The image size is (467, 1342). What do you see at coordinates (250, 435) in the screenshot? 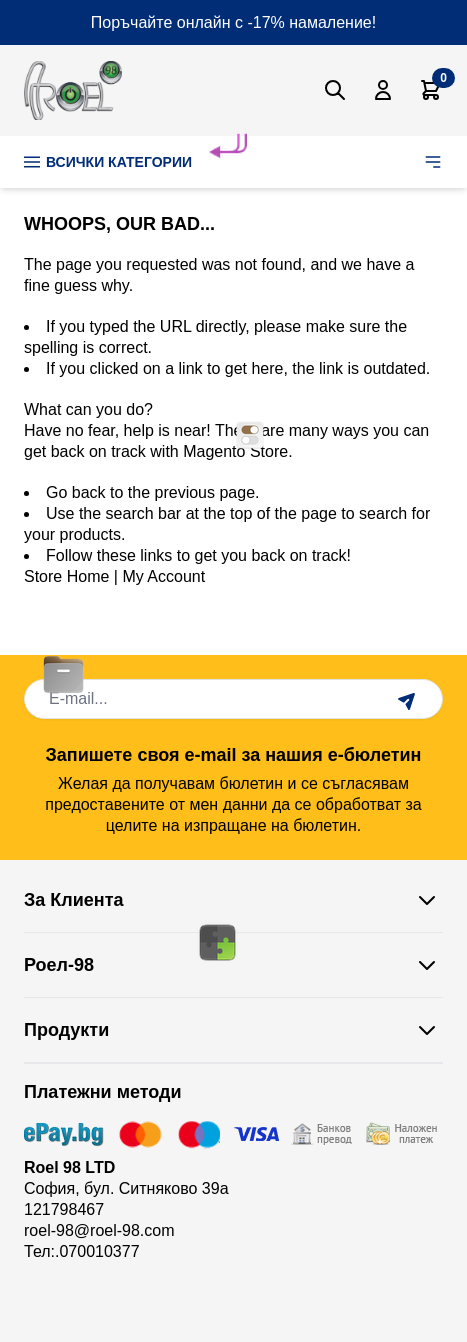
I see `open gnome tweaks to customize desktop settings` at bounding box center [250, 435].